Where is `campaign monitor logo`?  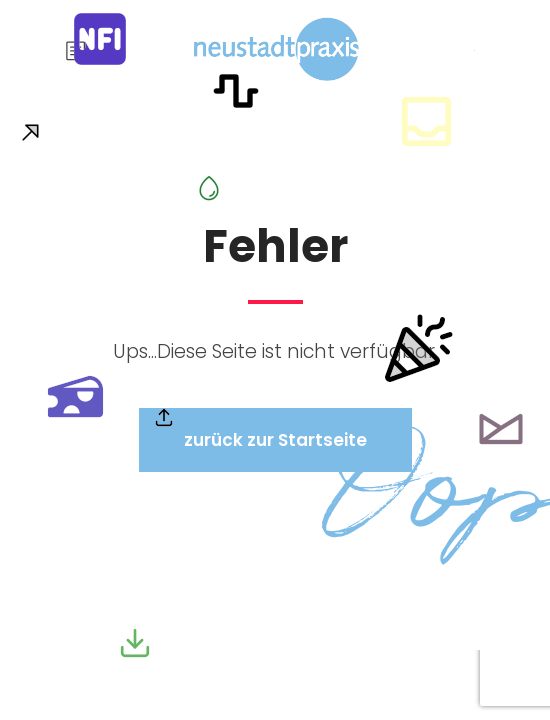 campaign monitor logo is located at coordinates (501, 429).